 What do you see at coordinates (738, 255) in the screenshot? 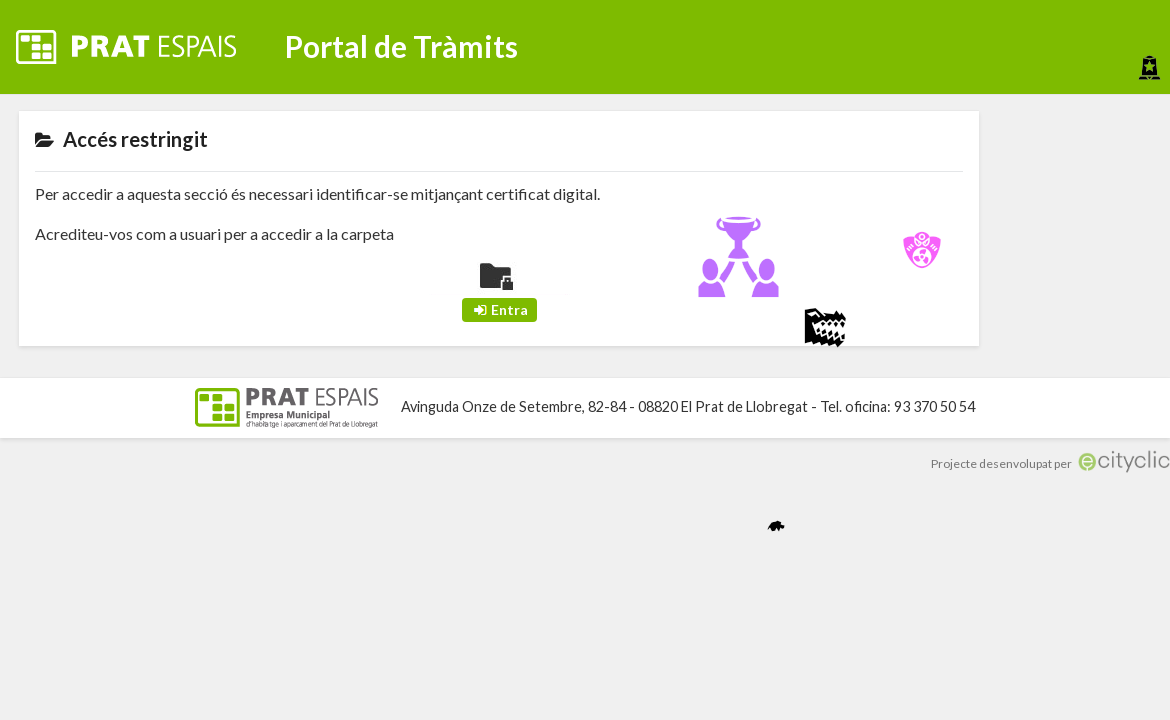
I see `view champions or tournament winners` at bounding box center [738, 255].